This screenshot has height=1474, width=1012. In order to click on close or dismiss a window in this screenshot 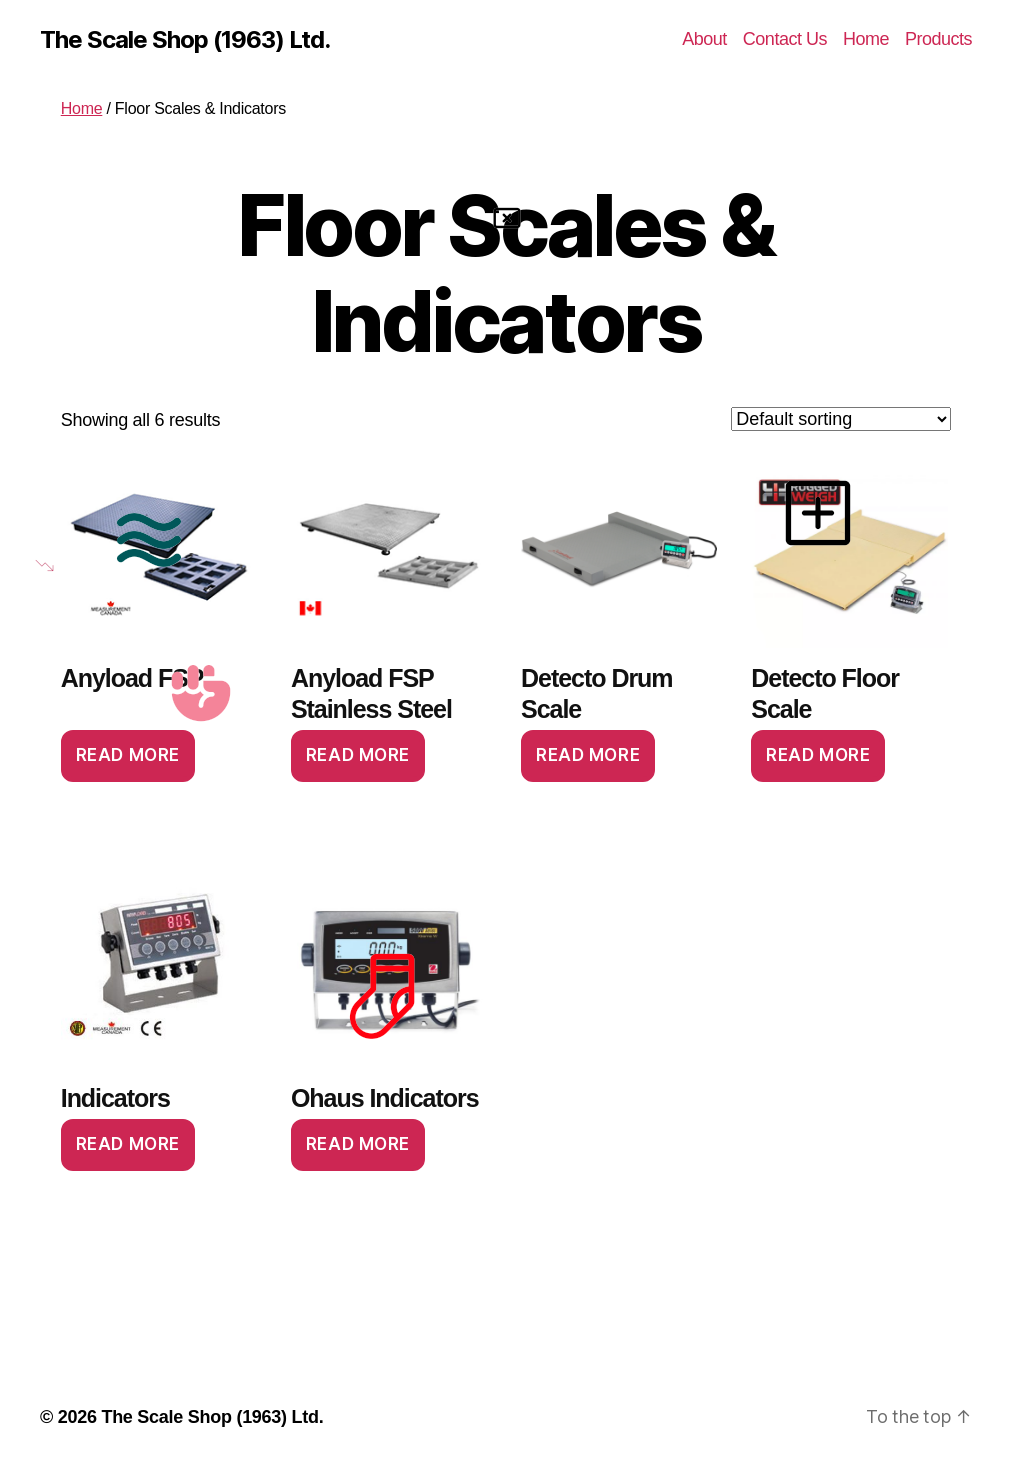, I will do `click(507, 218)`.